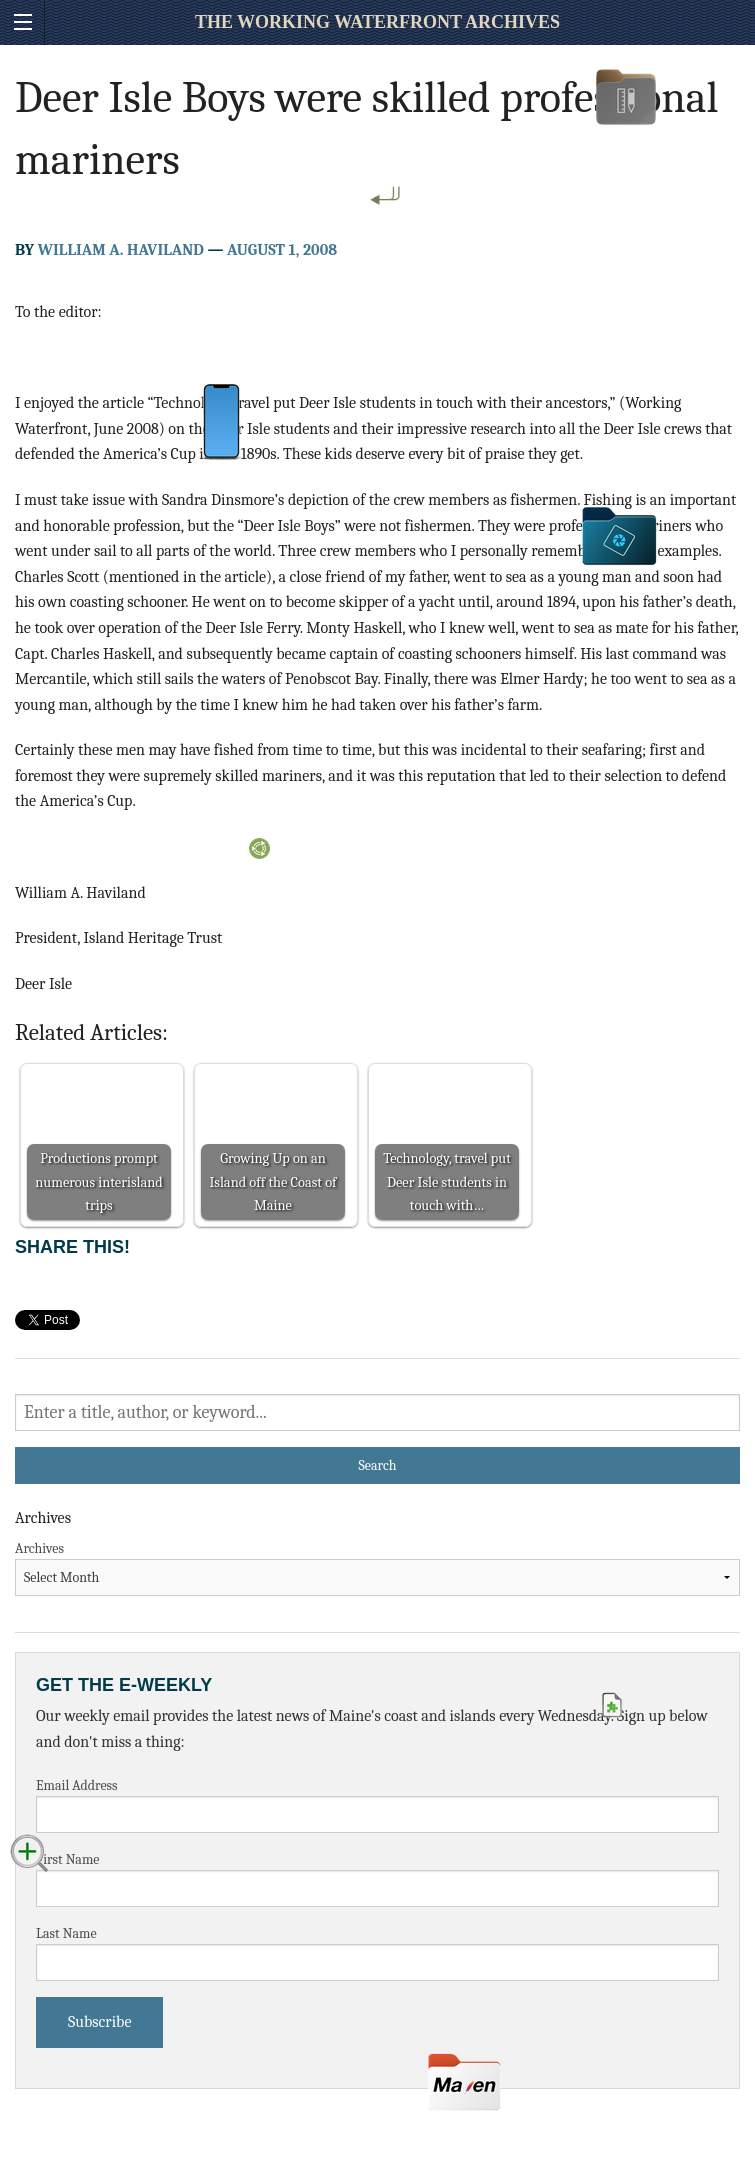 This screenshot has height=2169, width=755. What do you see at coordinates (221, 422) in the screenshot?
I see `iPhone 12 Pro Max device identifier in system settings` at bounding box center [221, 422].